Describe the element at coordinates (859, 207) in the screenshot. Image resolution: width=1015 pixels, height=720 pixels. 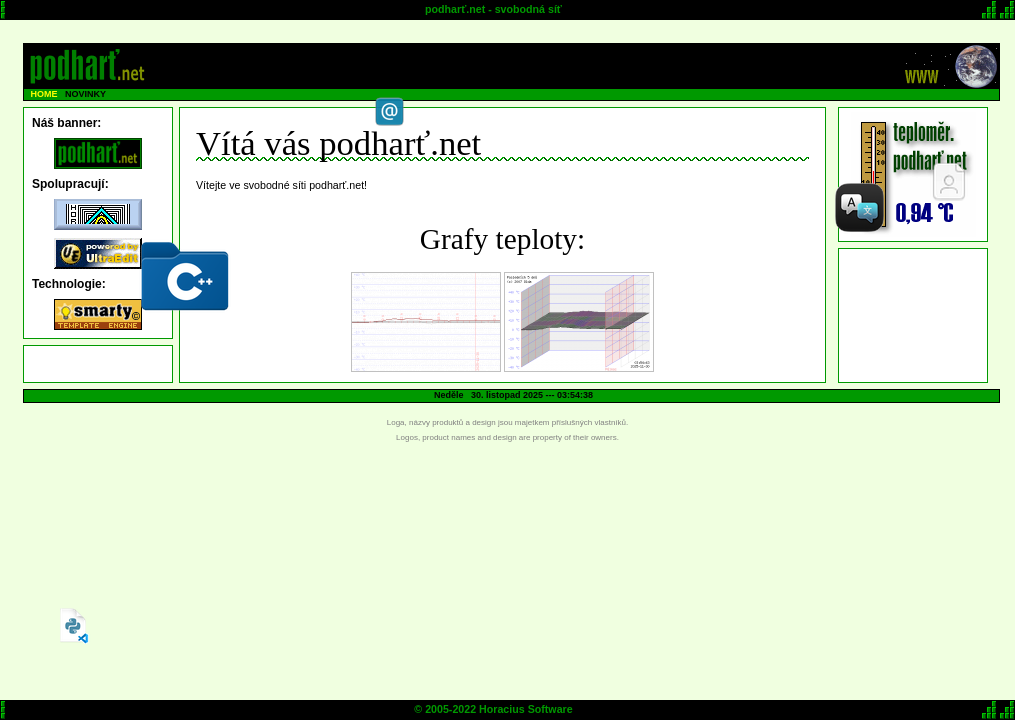
I see `open the translate app` at that location.